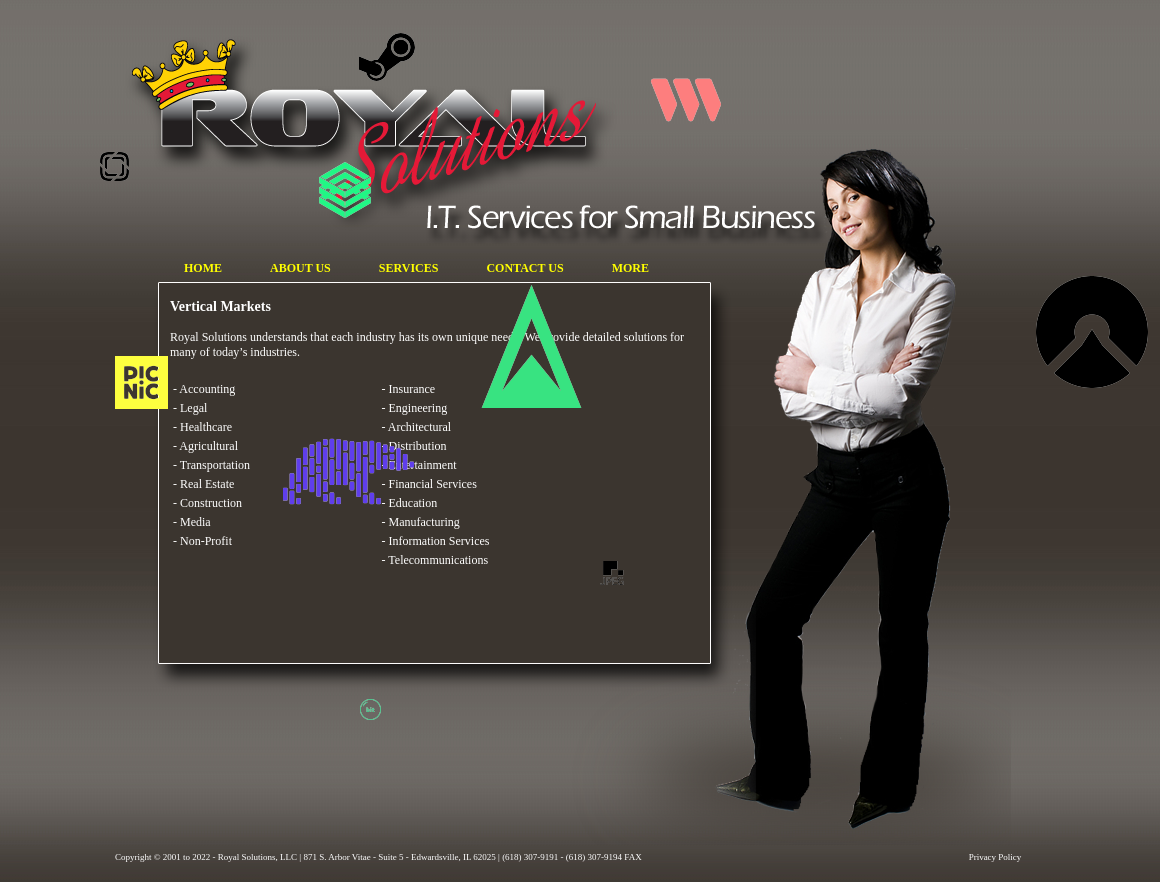  What do you see at coordinates (348, 471) in the screenshot?
I see `polars data library branding` at bounding box center [348, 471].